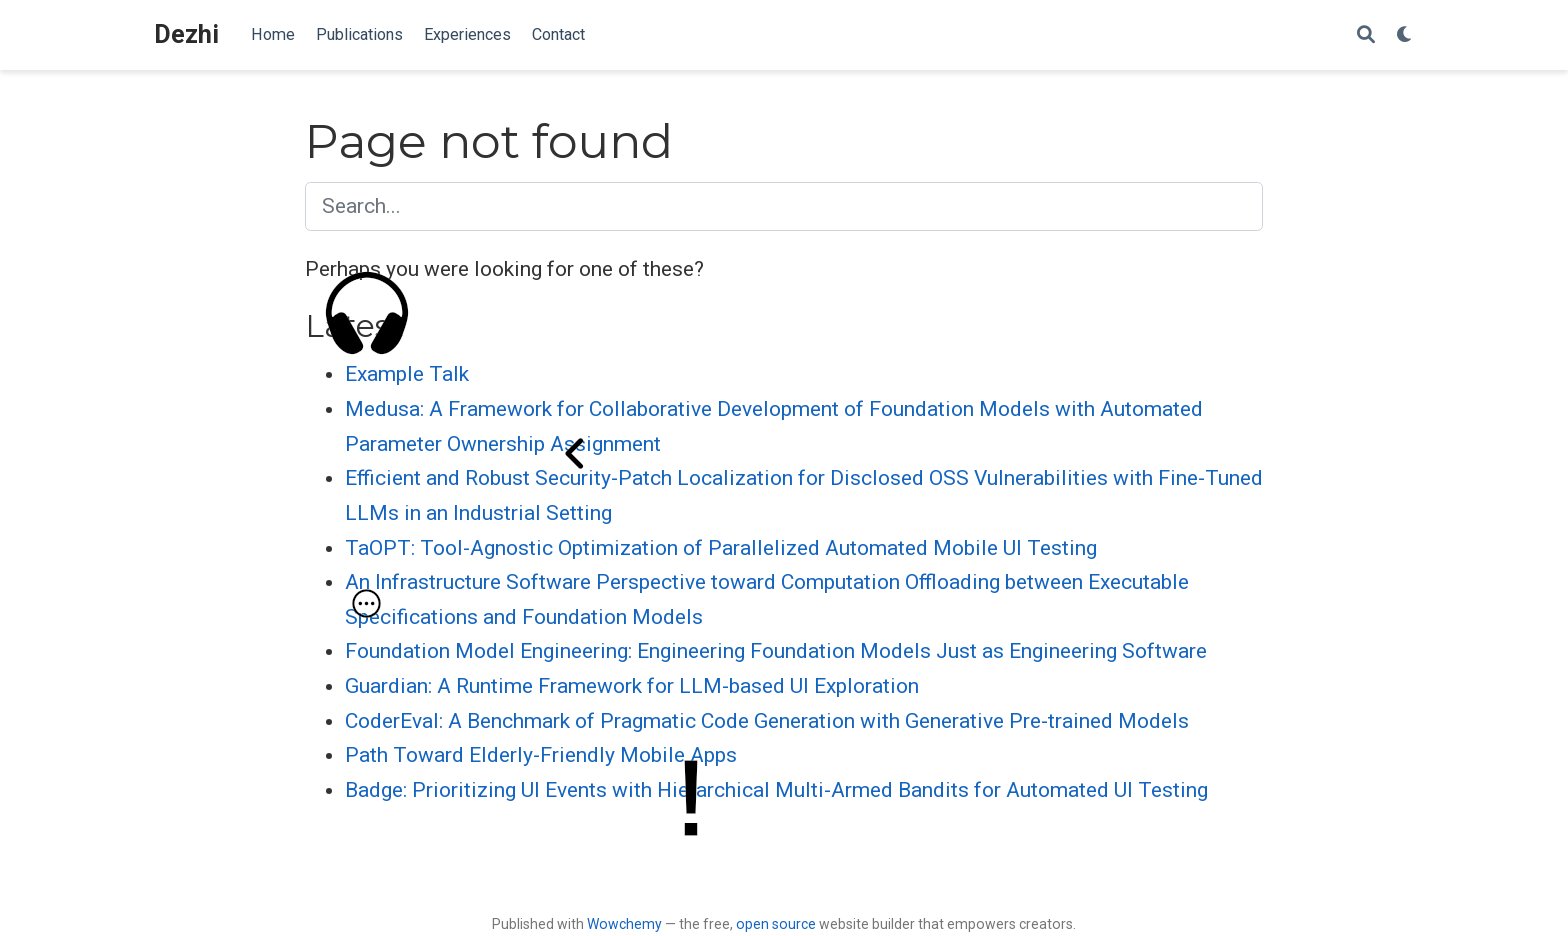 The image size is (1568, 936). What do you see at coordinates (575, 453) in the screenshot?
I see `go back to the previous screen` at bounding box center [575, 453].